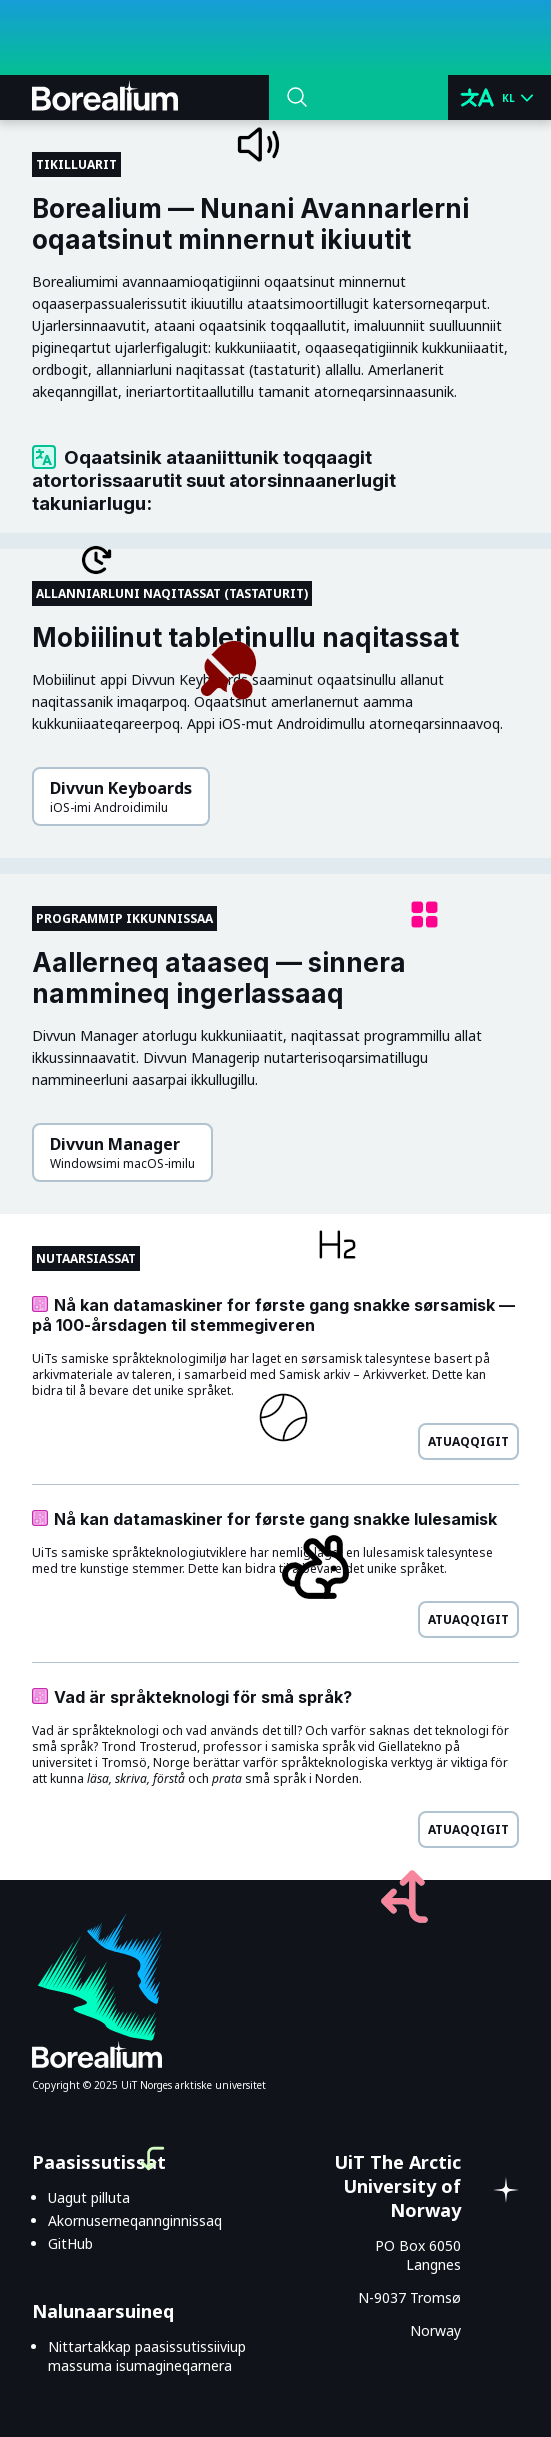  Describe the element at coordinates (228, 668) in the screenshot. I see `access table tennis or ping pong games` at that location.